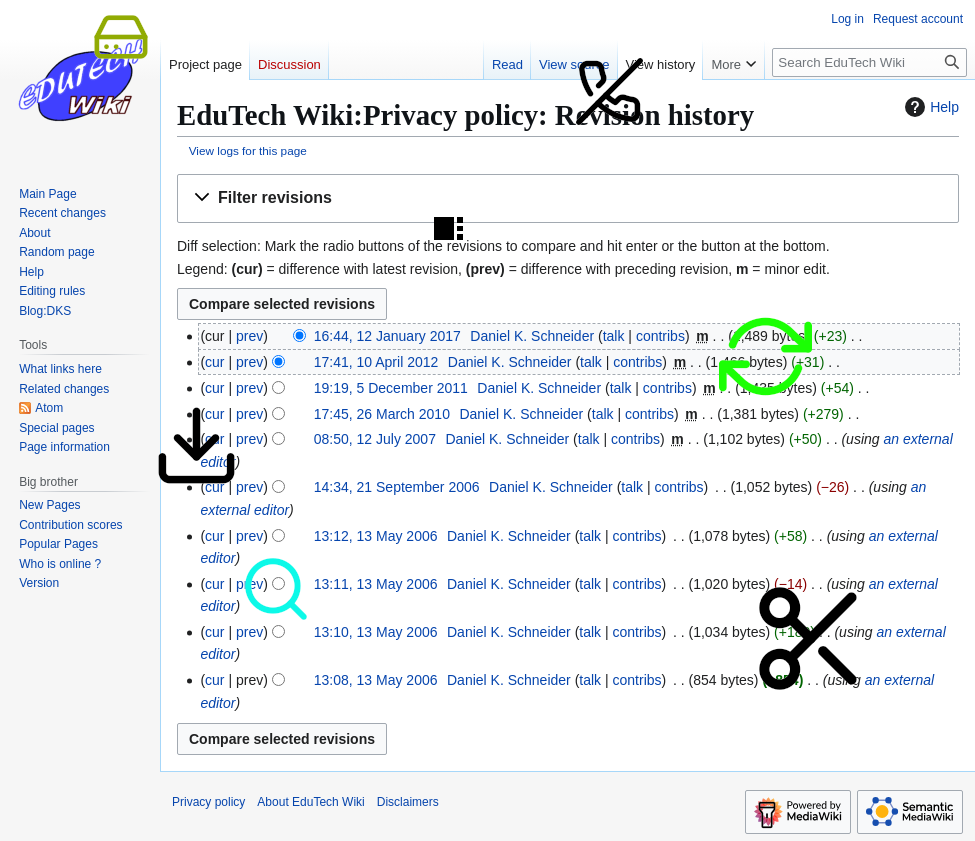 The height and width of the screenshot is (841, 975). What do you see at coordinates (810, 638) in the screenshot?
I see `cut selected content` at bounding box center [810, 638].